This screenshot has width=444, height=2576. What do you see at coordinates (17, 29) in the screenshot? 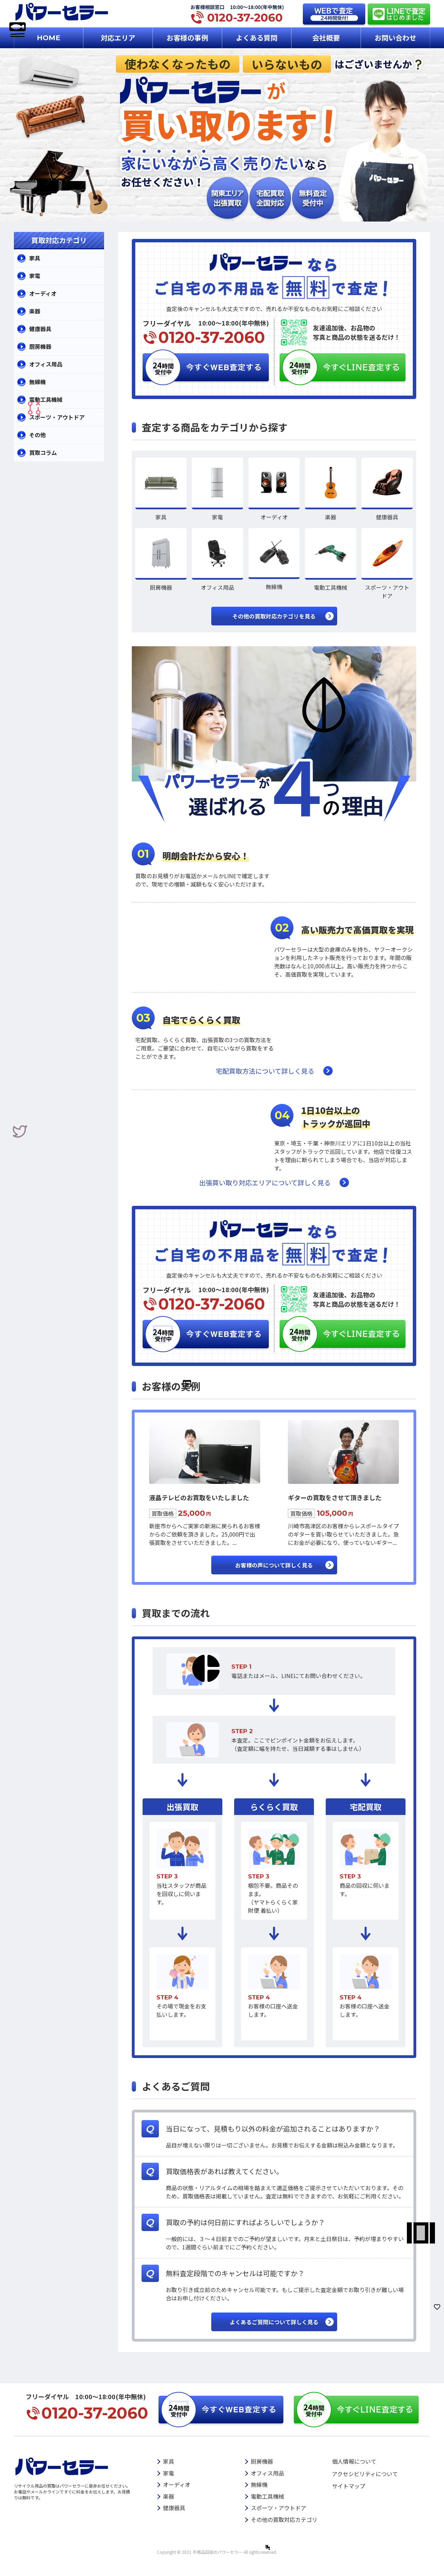
I see `browse restaurant meal options` at bounding box center [17, 29].